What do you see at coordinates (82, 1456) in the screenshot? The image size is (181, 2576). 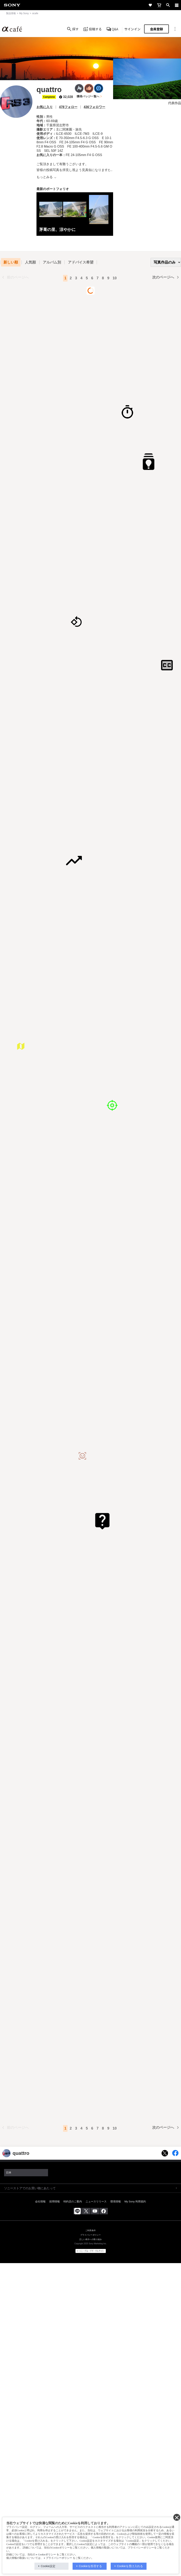 I see `scan face to unlock or authenticate` at bounding box center [82, 1456].